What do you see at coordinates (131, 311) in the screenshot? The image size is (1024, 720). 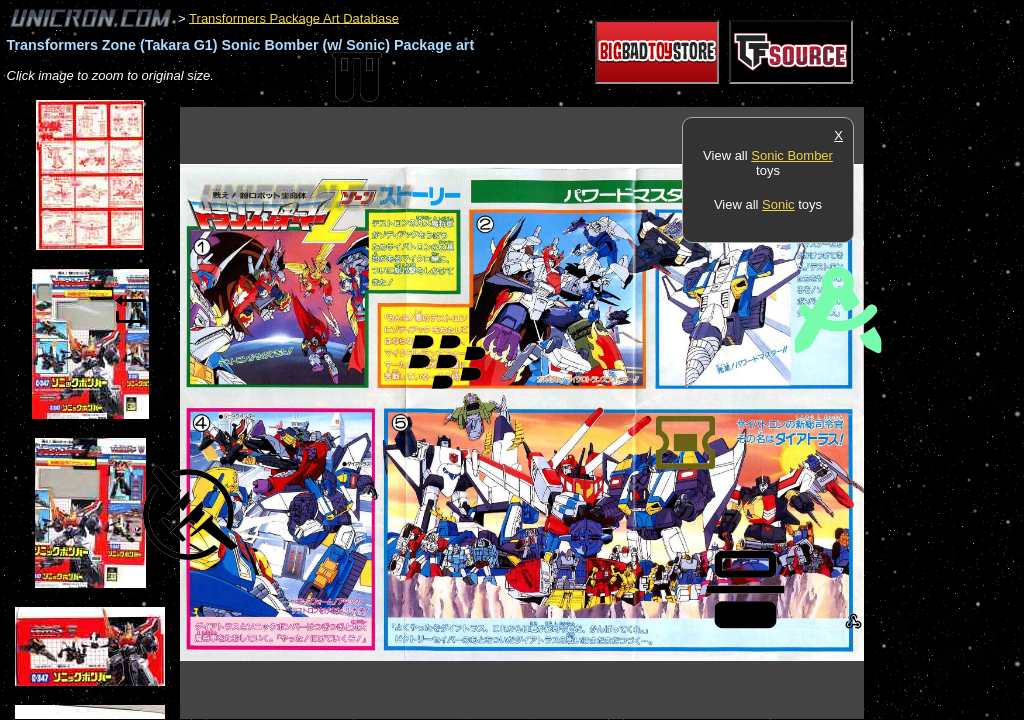 I see `enable repeat or loop playback` at bounding box center [131, 311].